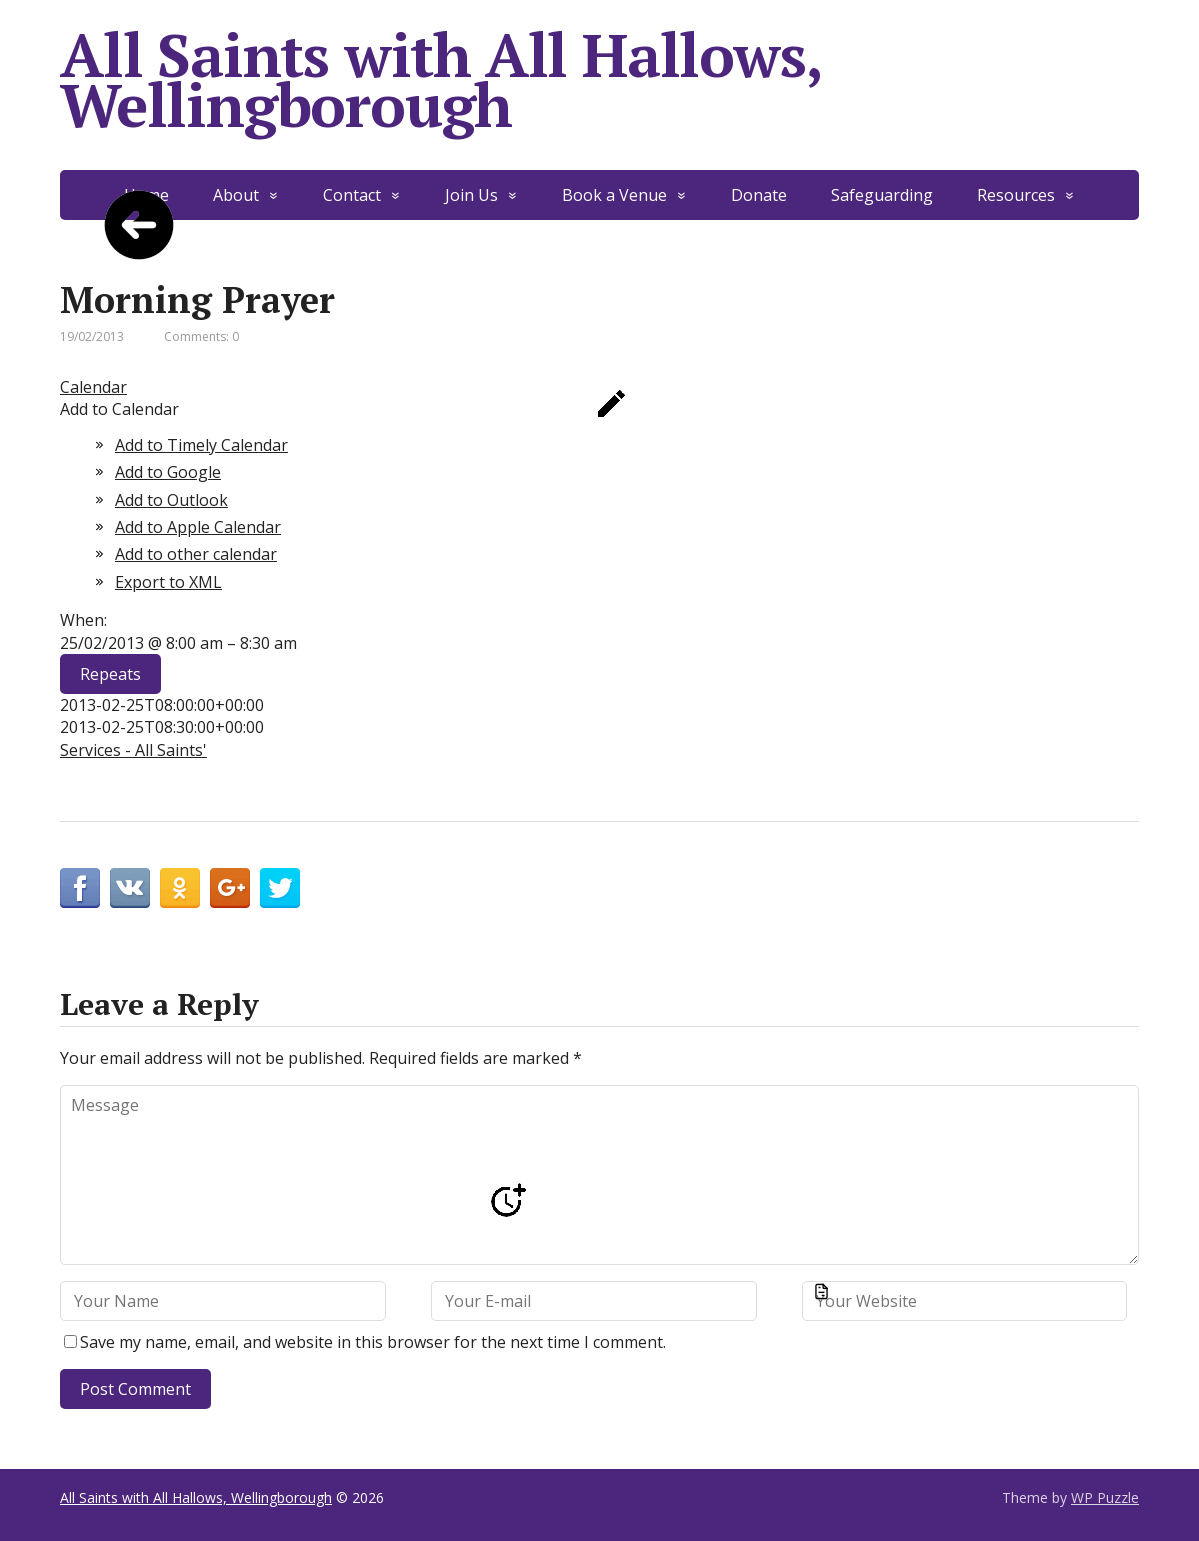 This screenshot has width=1199, height=1541. I want to click on edit or modify content, so click(611, 403).